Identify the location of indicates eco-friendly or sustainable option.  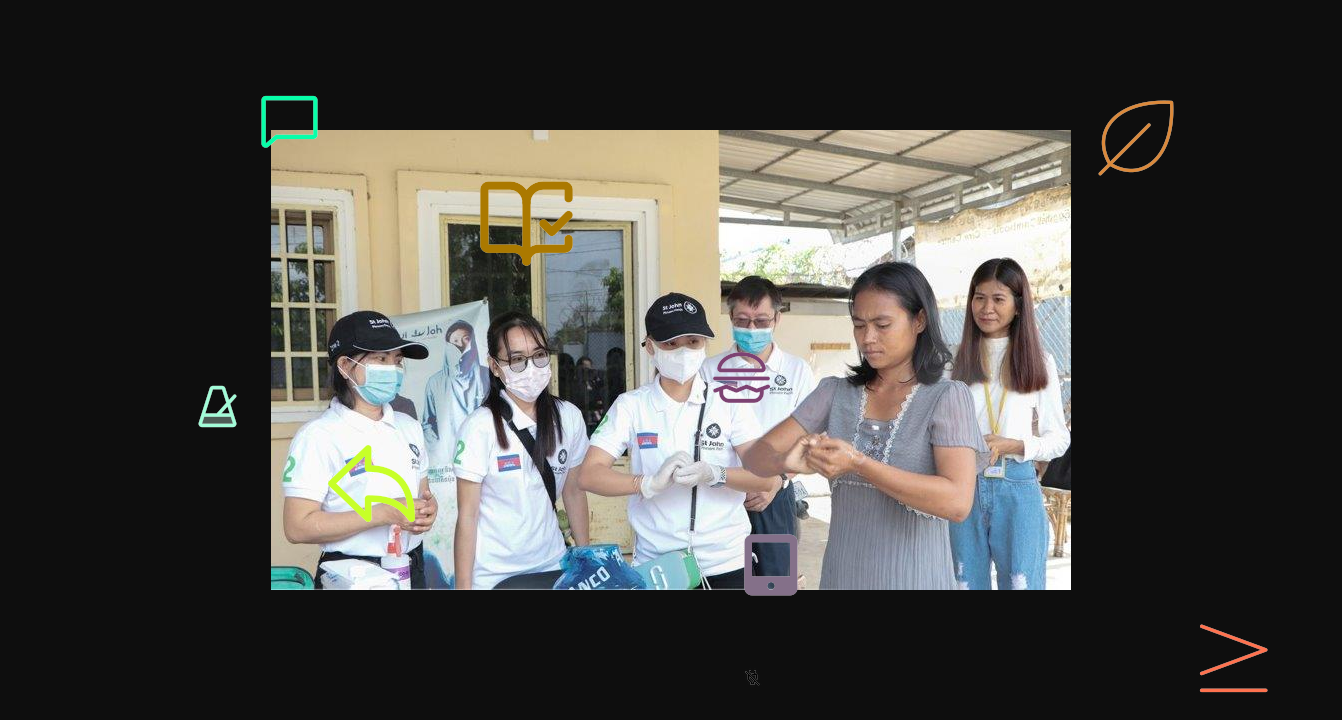
(1136, 138).